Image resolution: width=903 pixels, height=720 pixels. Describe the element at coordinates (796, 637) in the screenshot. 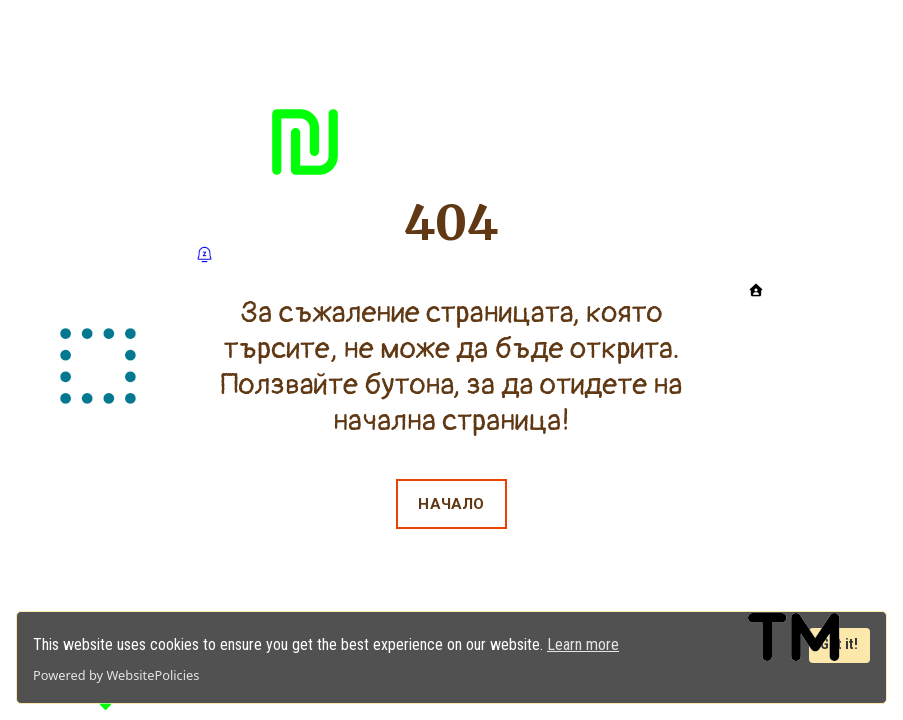

I see `indicates trademarked content or branding` at that location.